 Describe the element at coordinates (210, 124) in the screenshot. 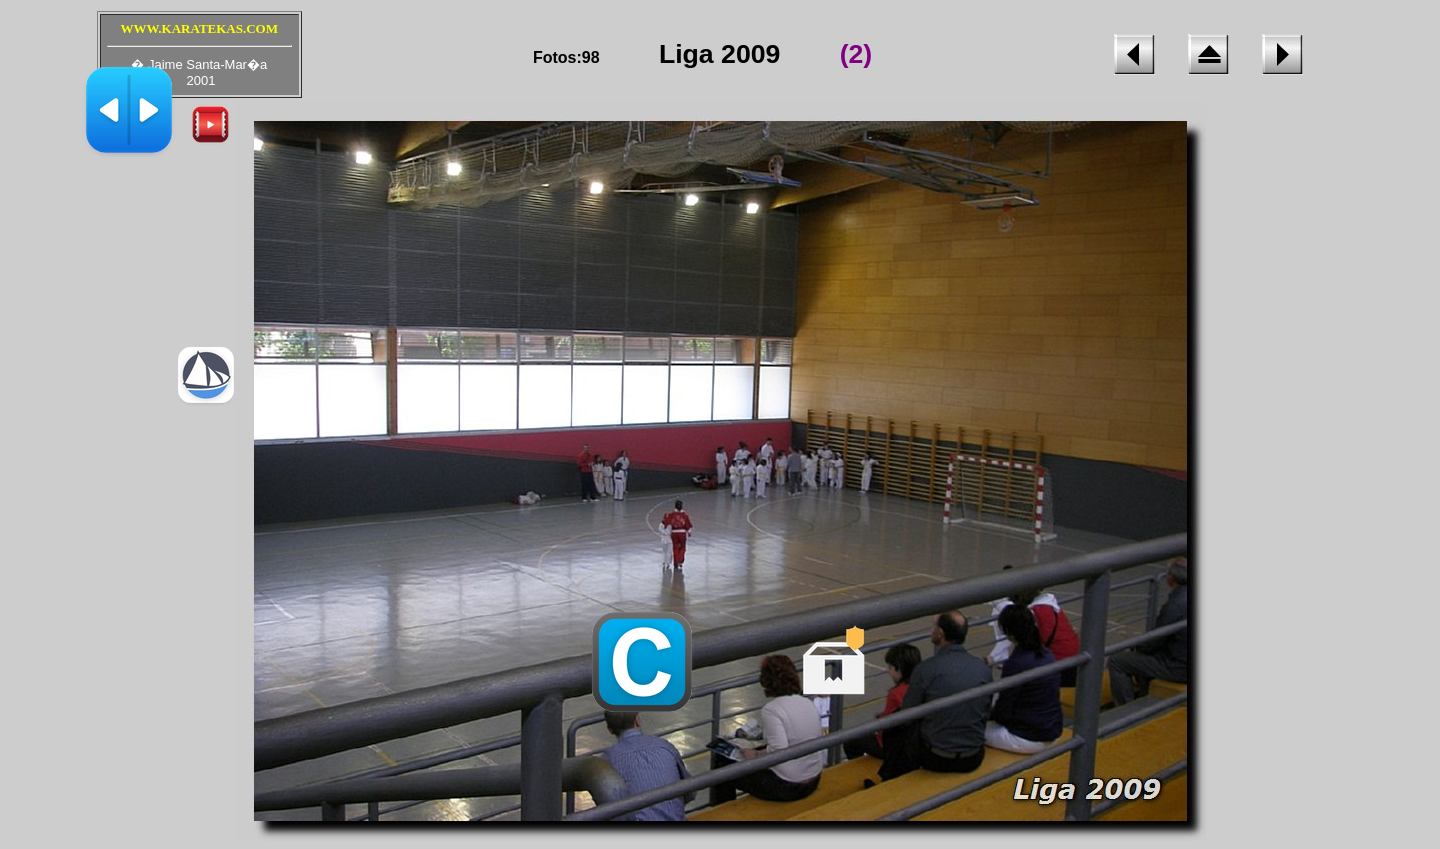

I see `open tubefeeder video subscription app` at that location.